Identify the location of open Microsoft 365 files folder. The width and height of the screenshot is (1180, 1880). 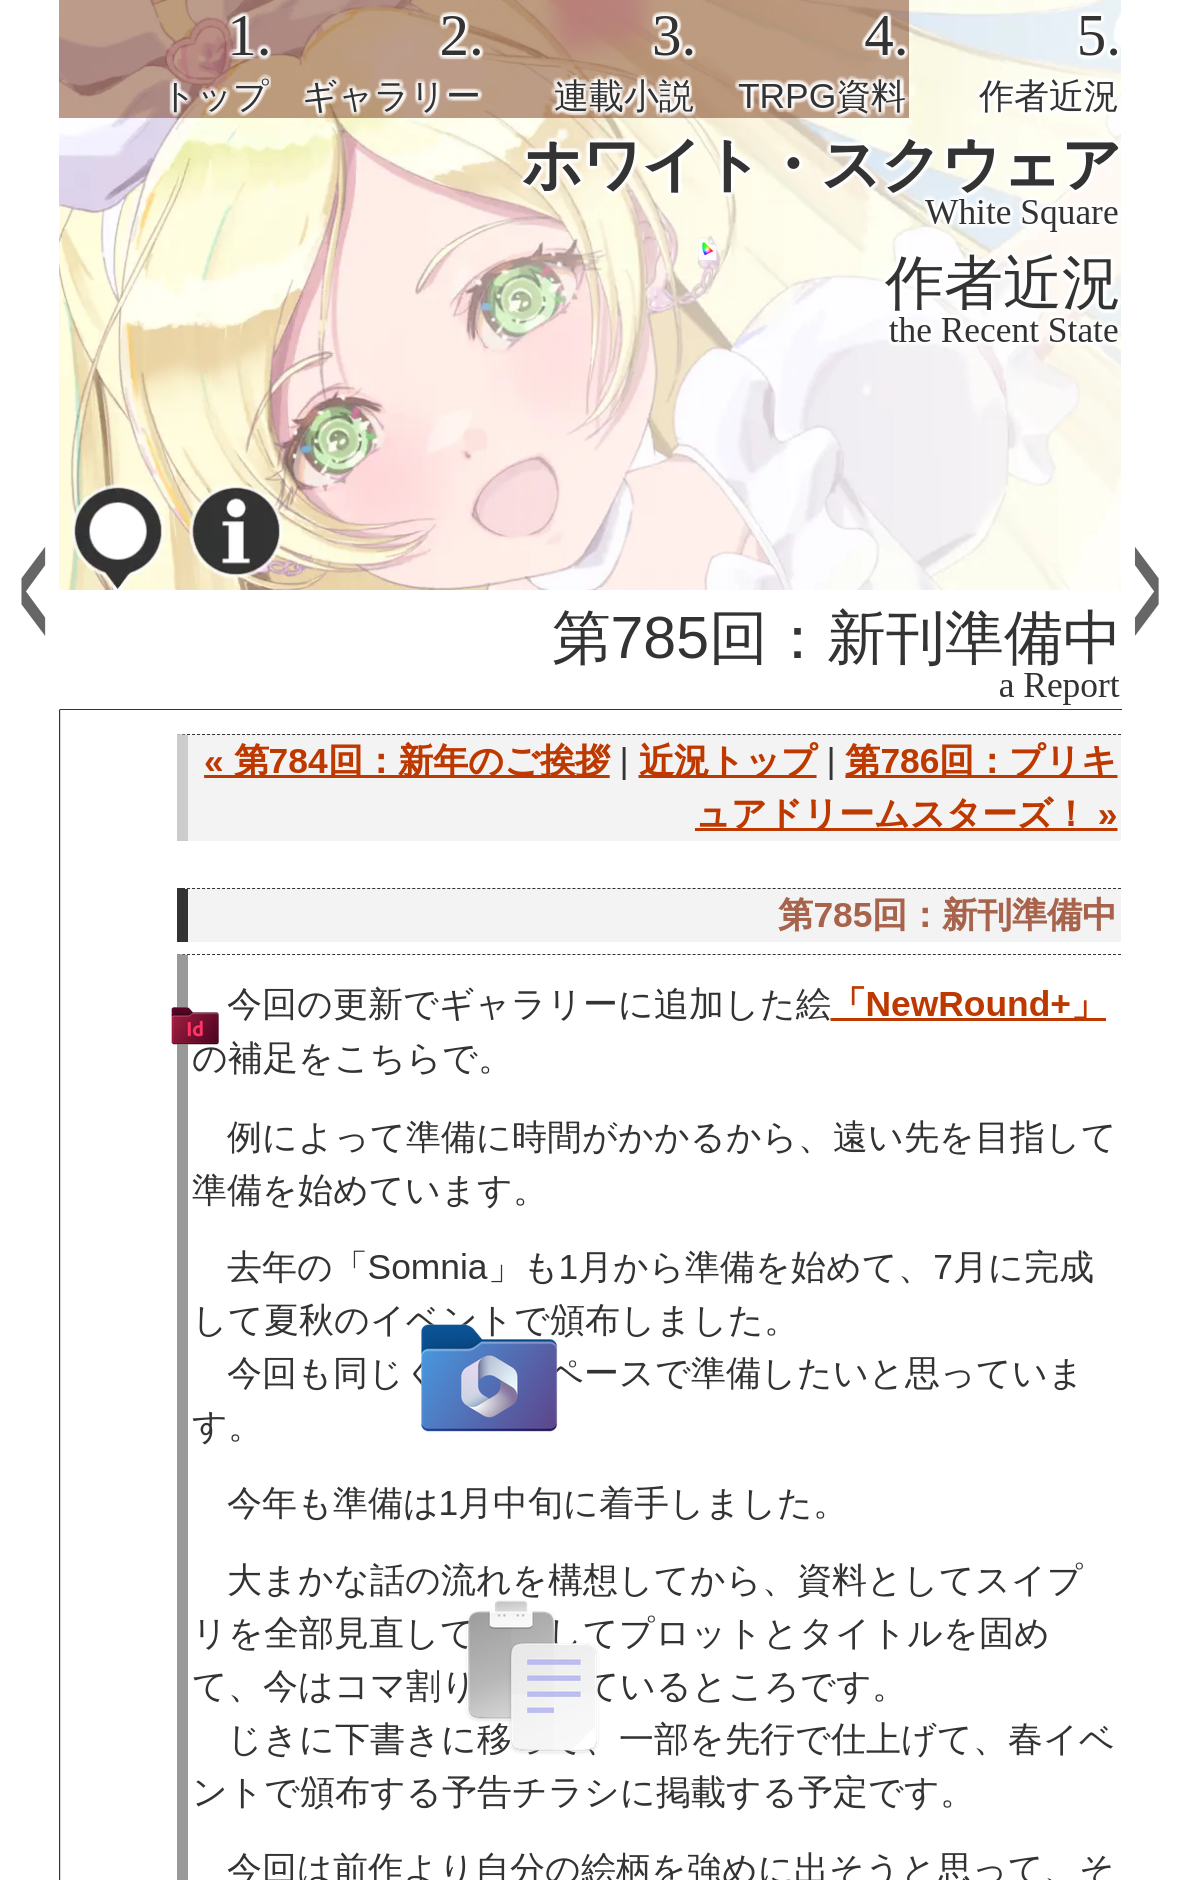
(488, 1381).